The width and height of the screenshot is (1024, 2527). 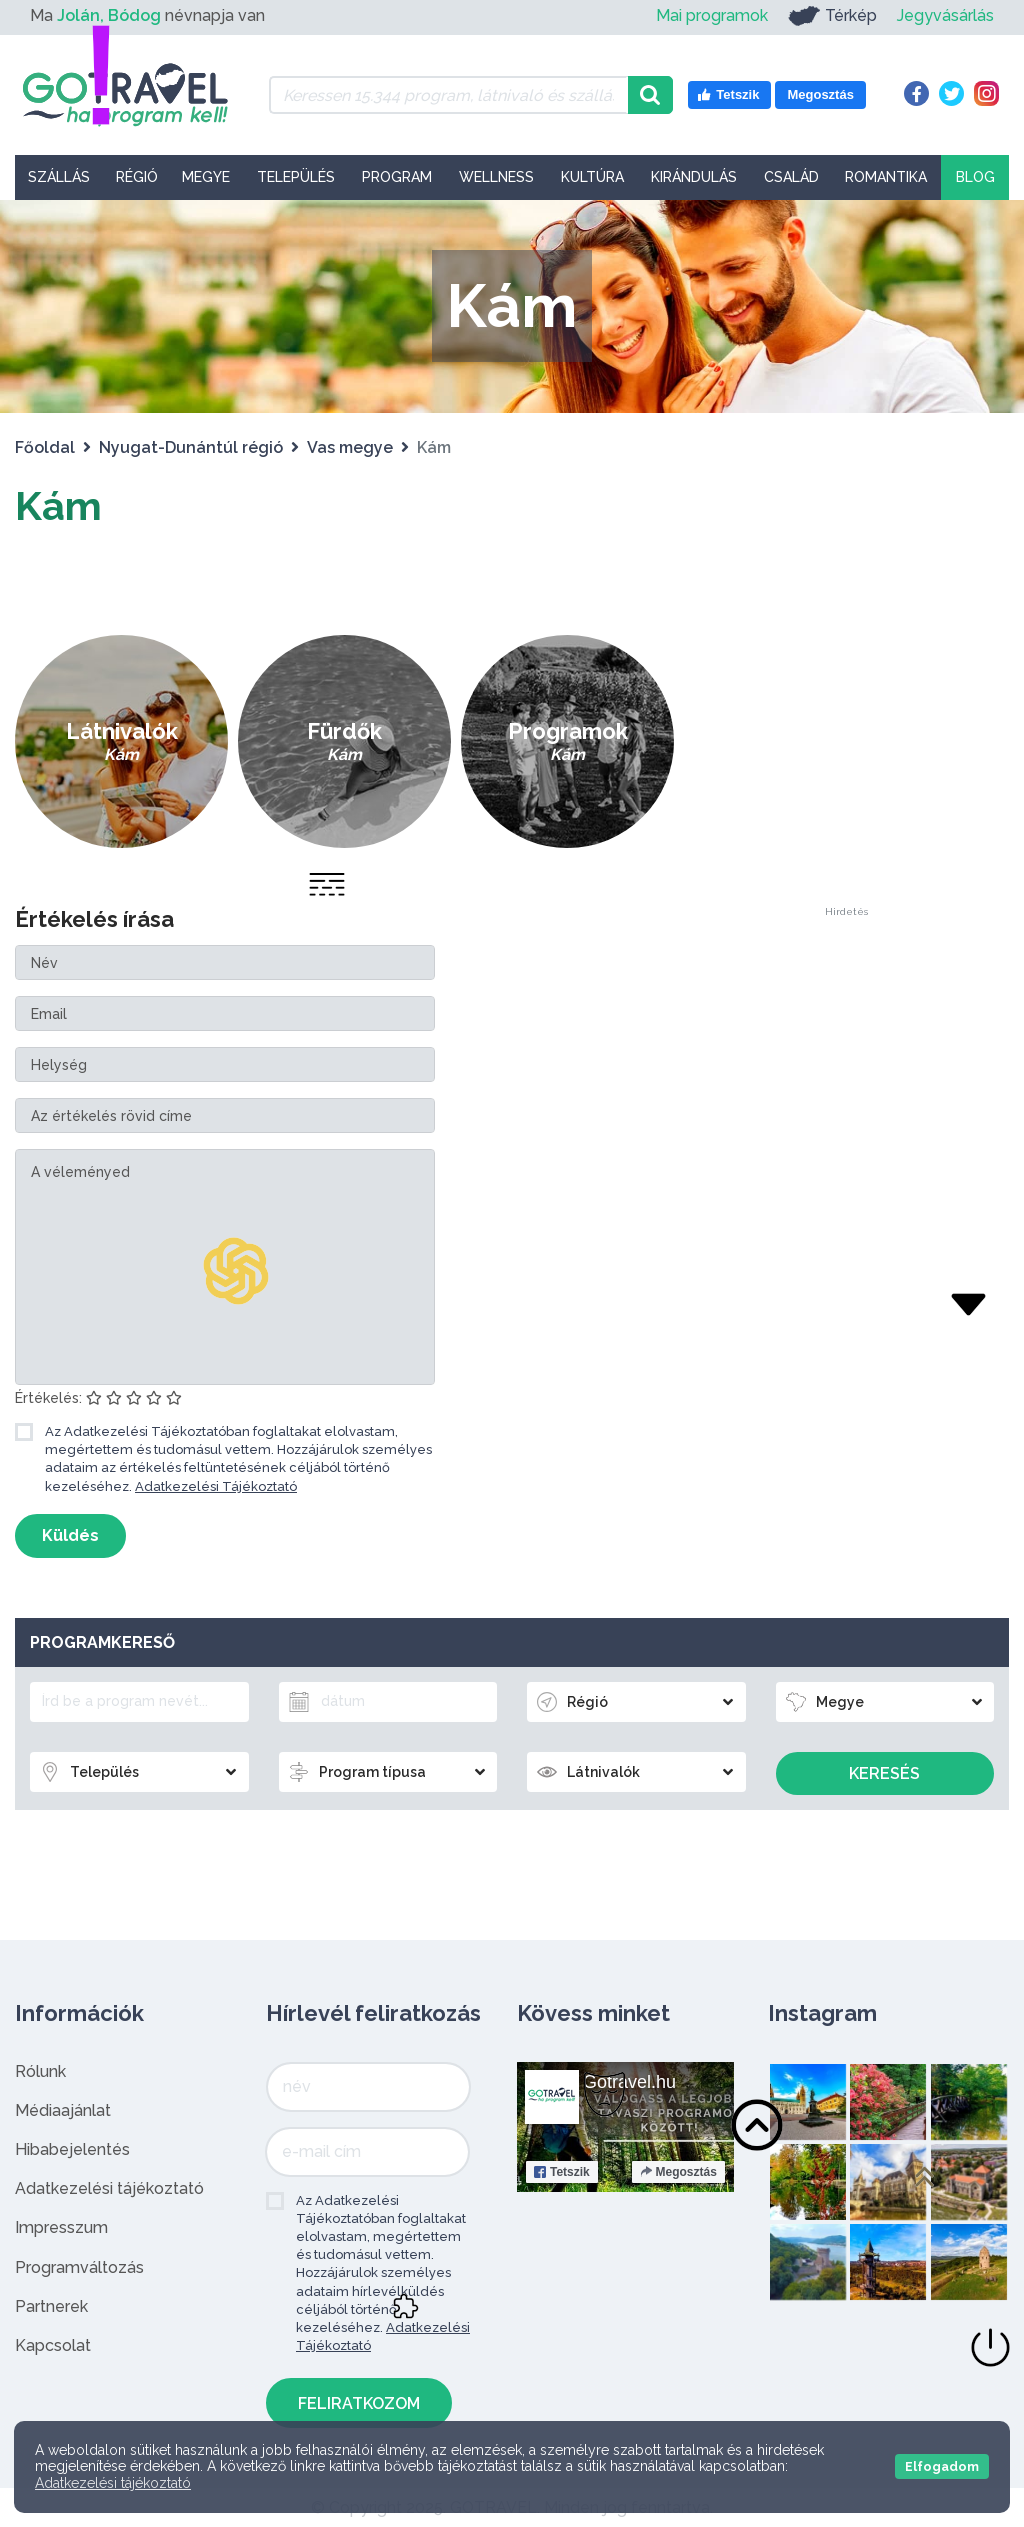 I want to click on indicates sad or negative mood/emotion, so click(x=604, y=2092).